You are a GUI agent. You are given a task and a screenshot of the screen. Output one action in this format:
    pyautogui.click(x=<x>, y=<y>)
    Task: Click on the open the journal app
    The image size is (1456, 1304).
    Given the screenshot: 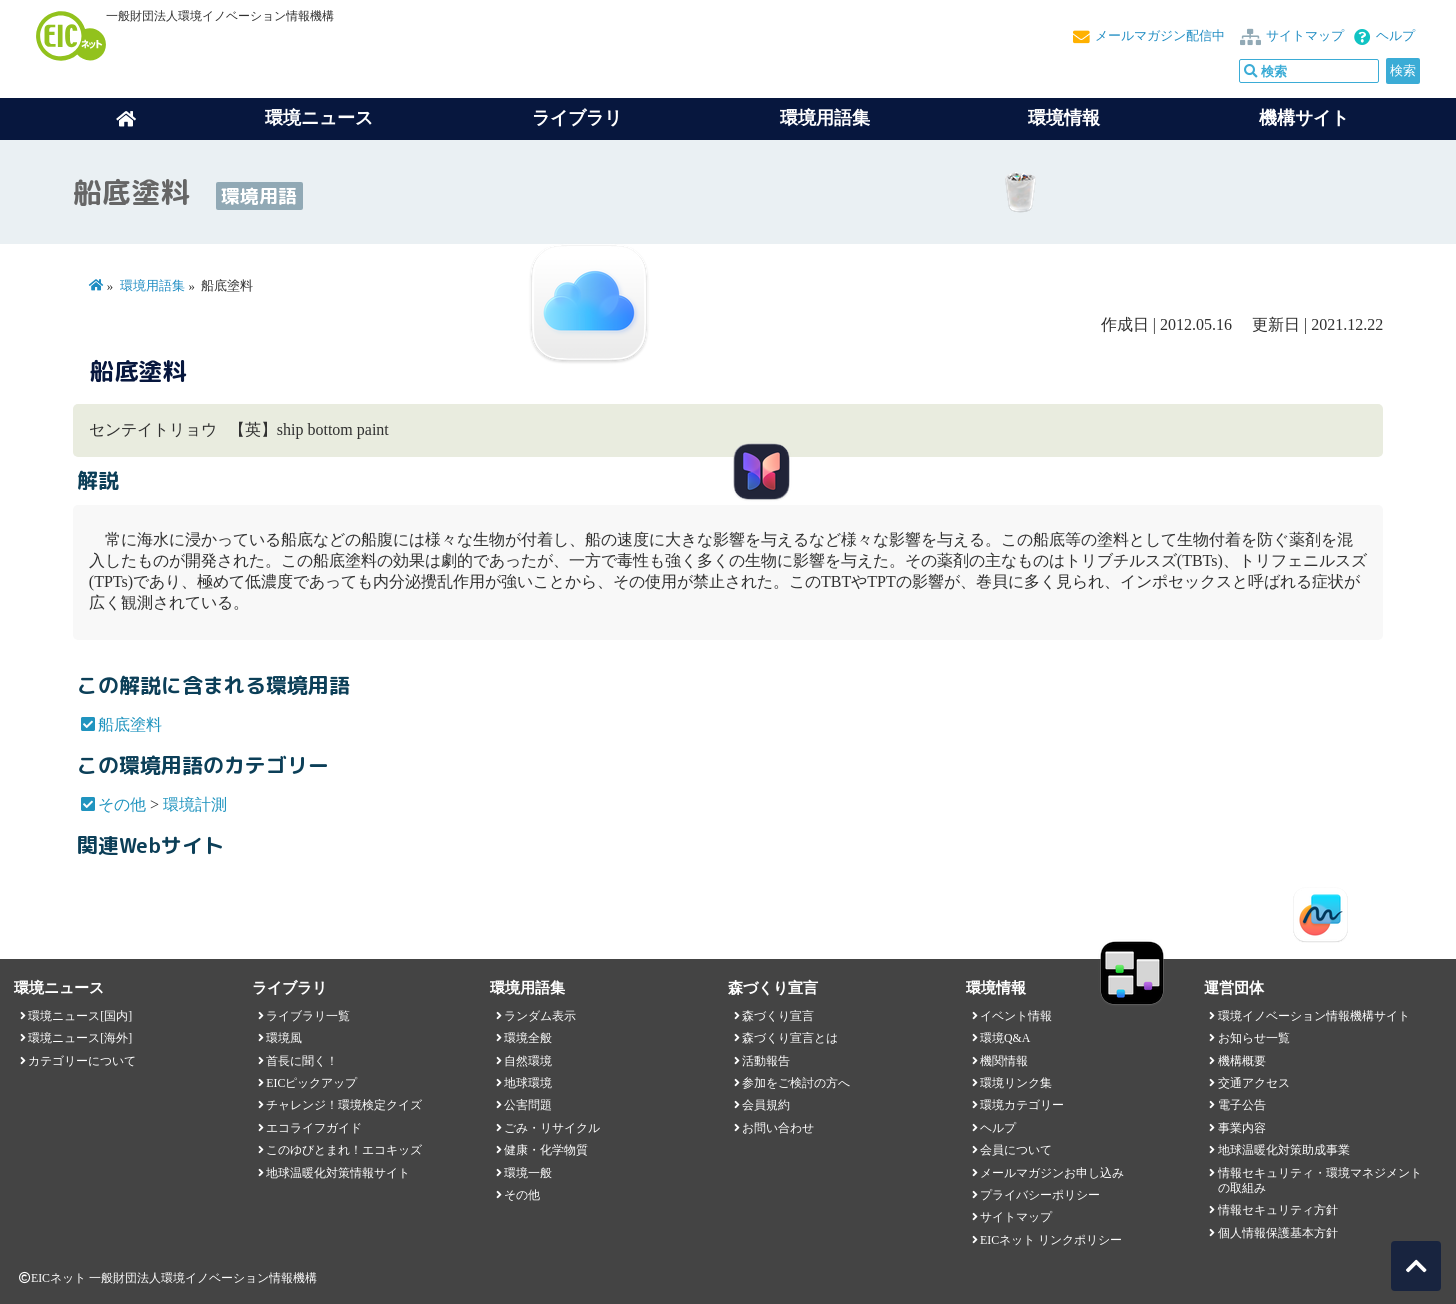 What is the action you would take?
    pyautogui.click(x=761, y=471)
    